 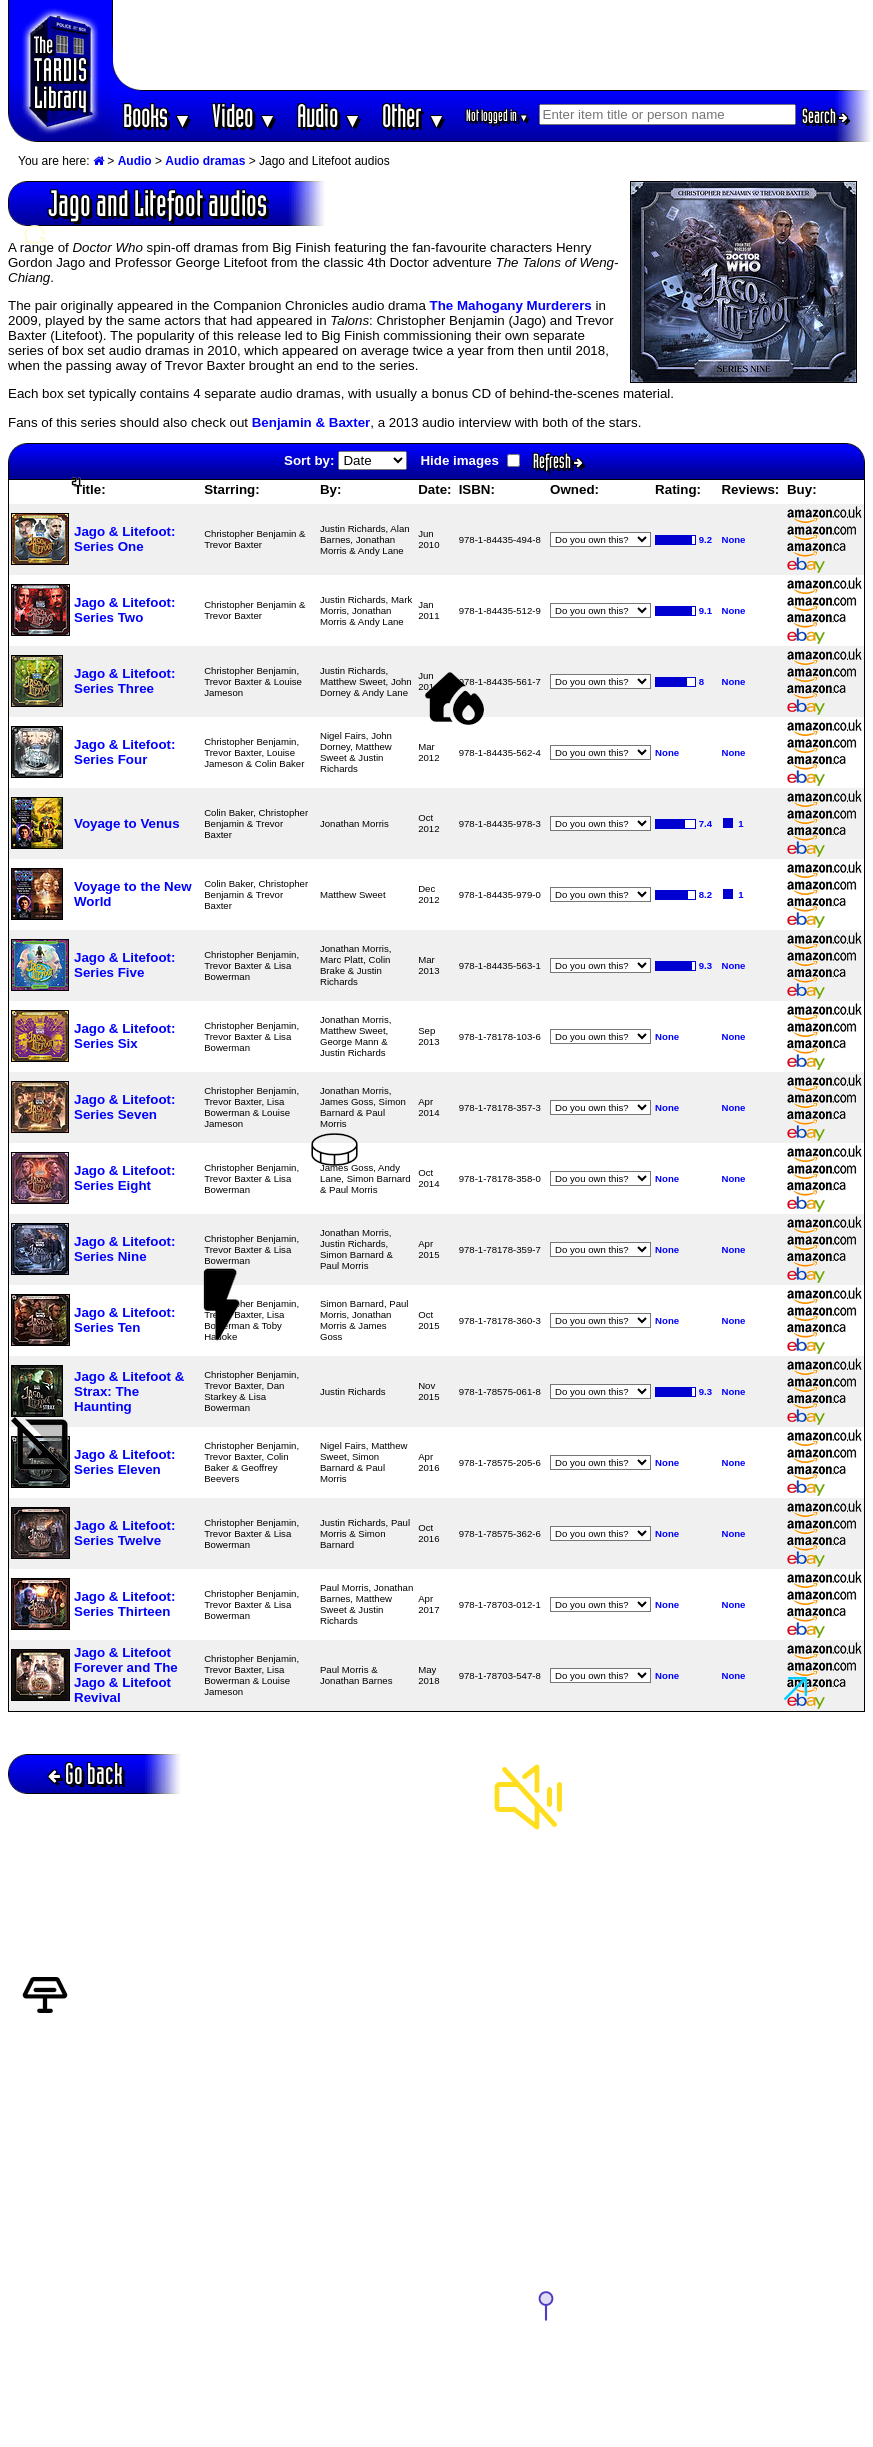 What do you see at coordinates (453, 697) in the screenshot?
I see `report a fire emergency at a residence` at bounding box center [453, 697].